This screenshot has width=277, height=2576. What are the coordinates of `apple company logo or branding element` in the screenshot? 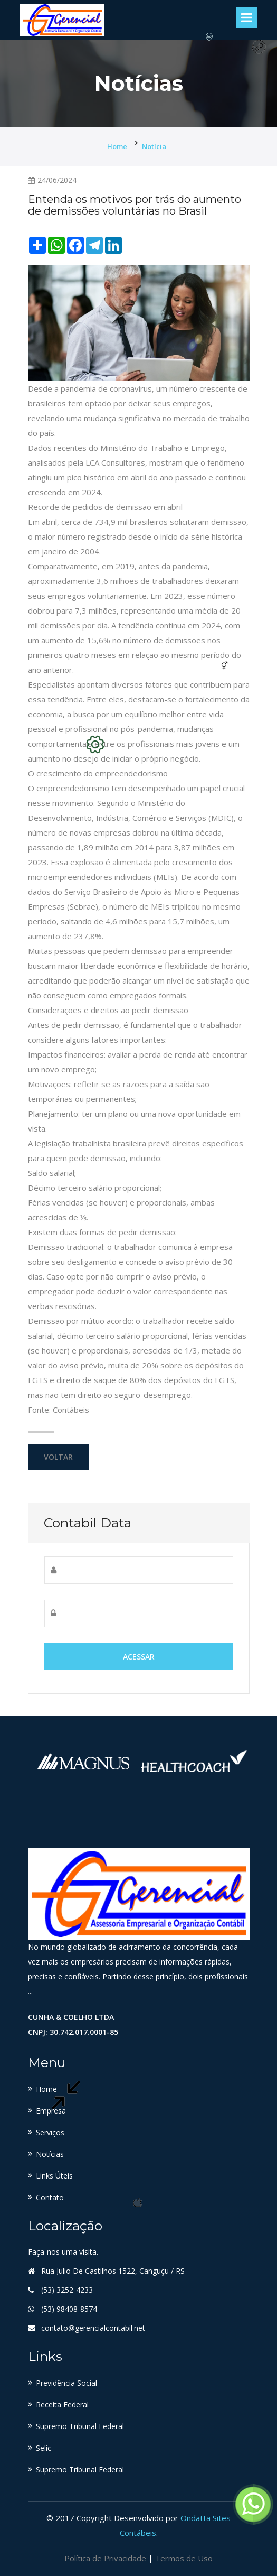 It's located at (138, 2203).